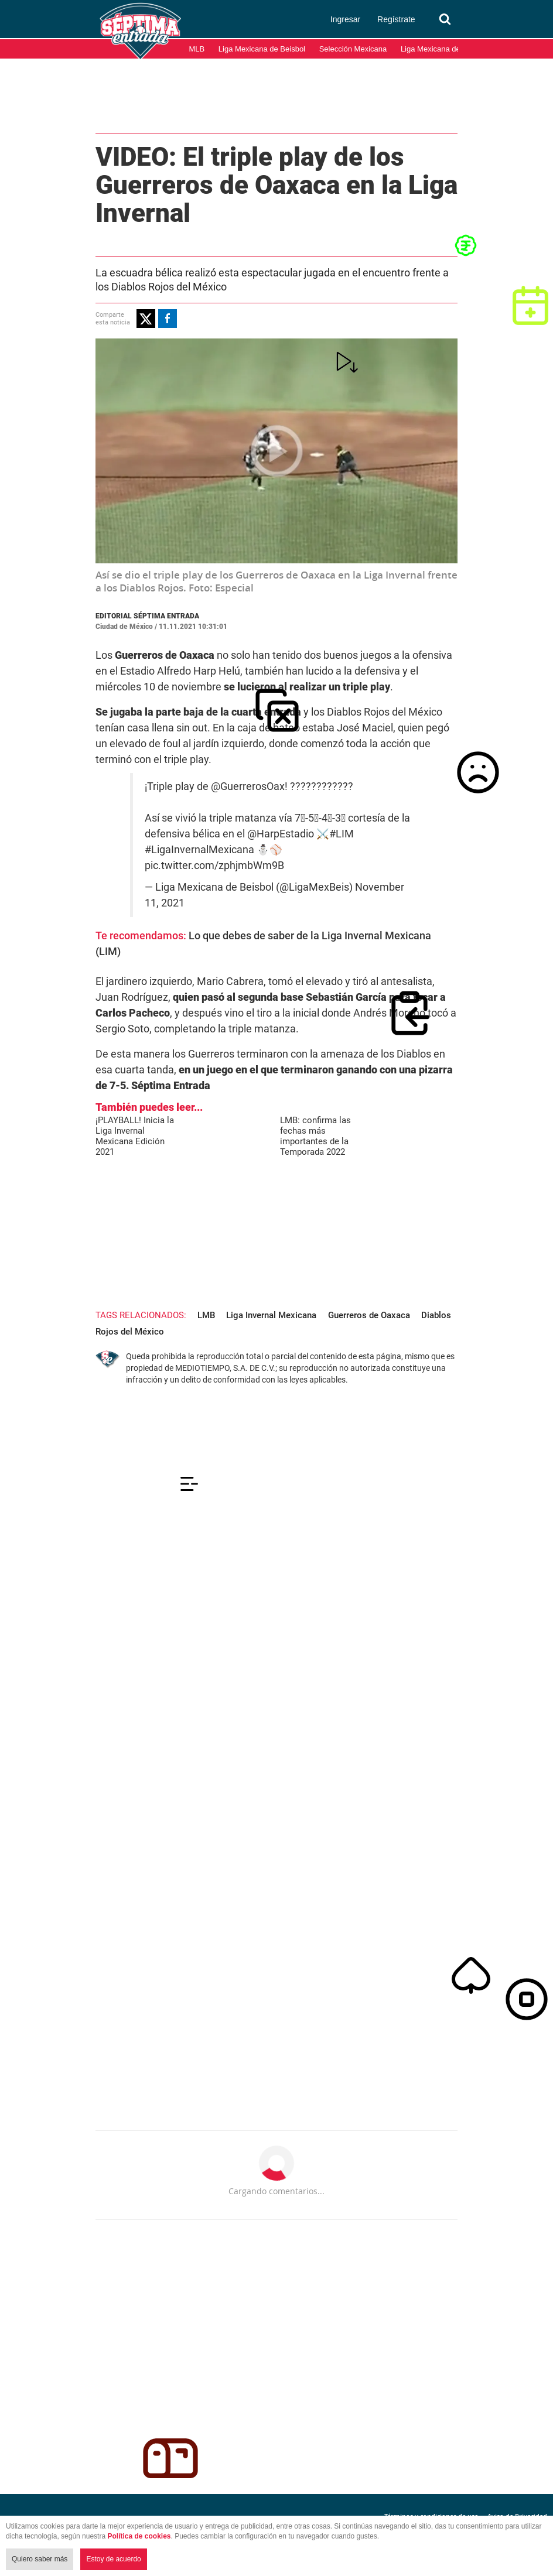  I want to click on spade suit symbol for card games, so click(471, 1975).